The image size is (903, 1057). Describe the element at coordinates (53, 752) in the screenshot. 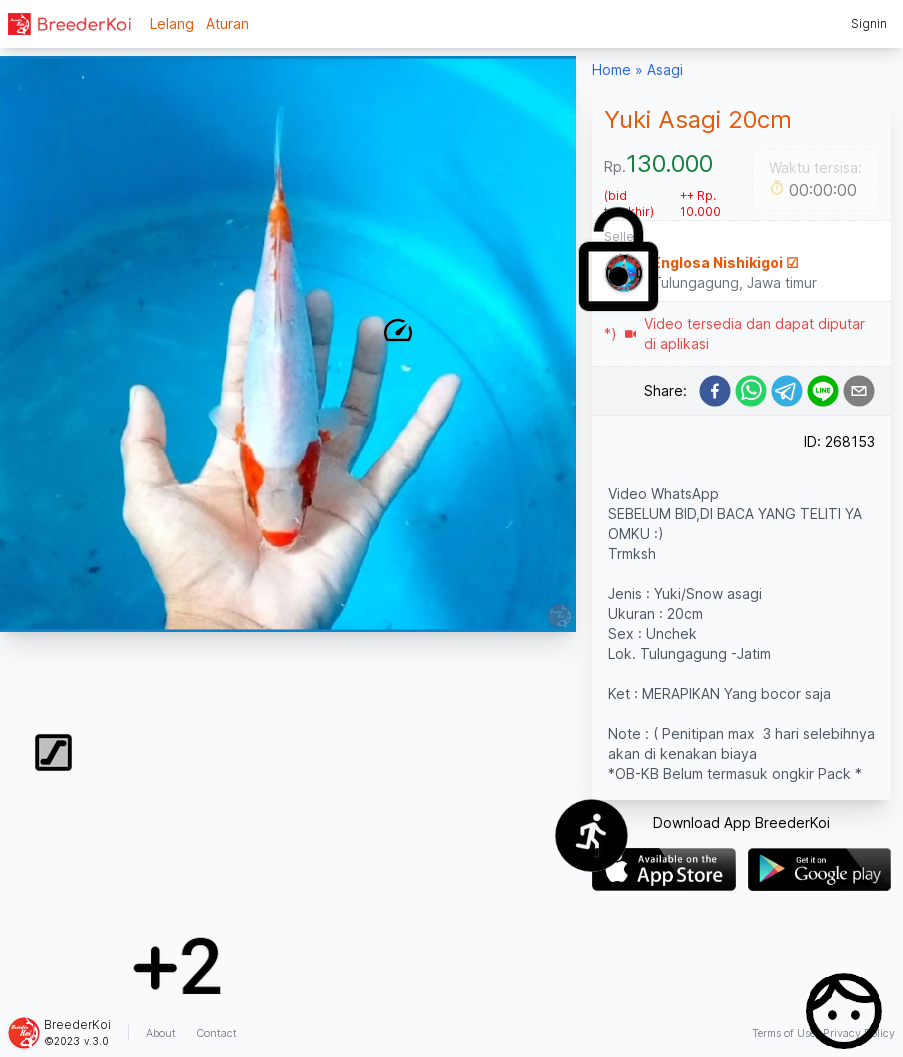

I see `indicates escalator access nearby` at that location.